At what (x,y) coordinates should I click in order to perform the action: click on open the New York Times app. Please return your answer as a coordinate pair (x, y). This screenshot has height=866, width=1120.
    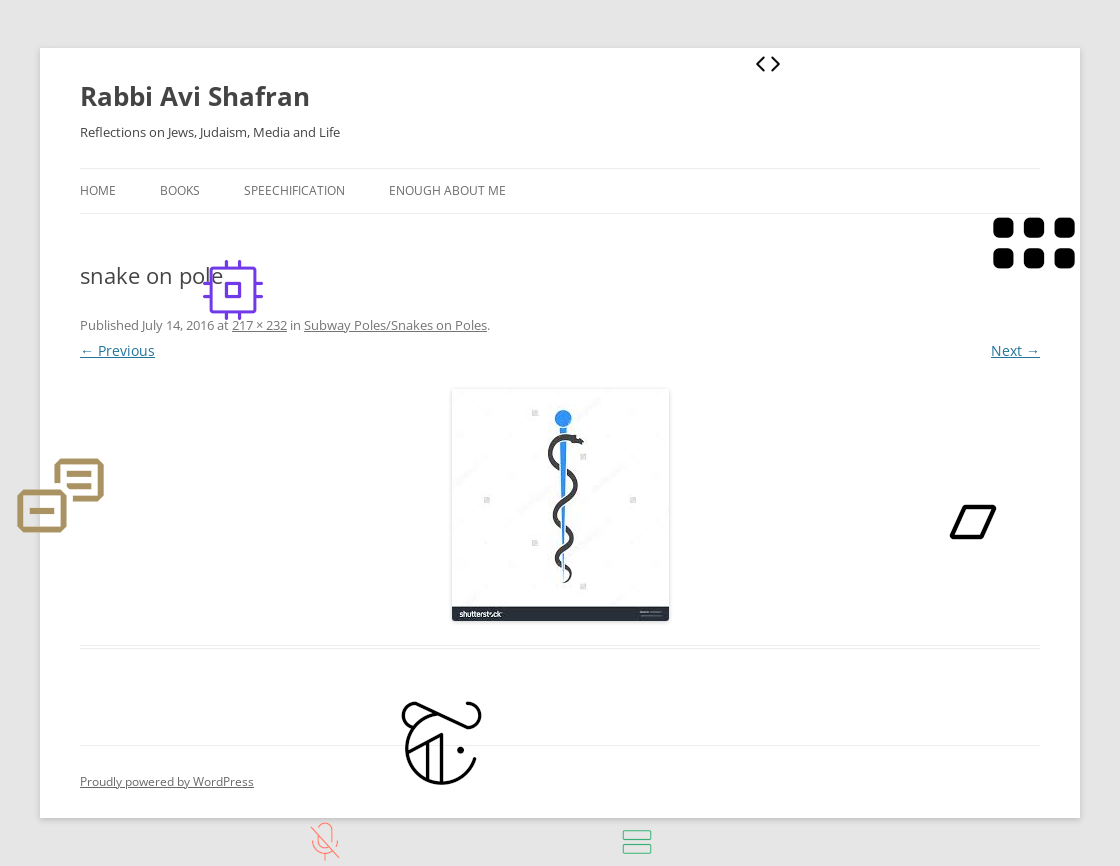
    Looking at the image, I should click on (441, 741).